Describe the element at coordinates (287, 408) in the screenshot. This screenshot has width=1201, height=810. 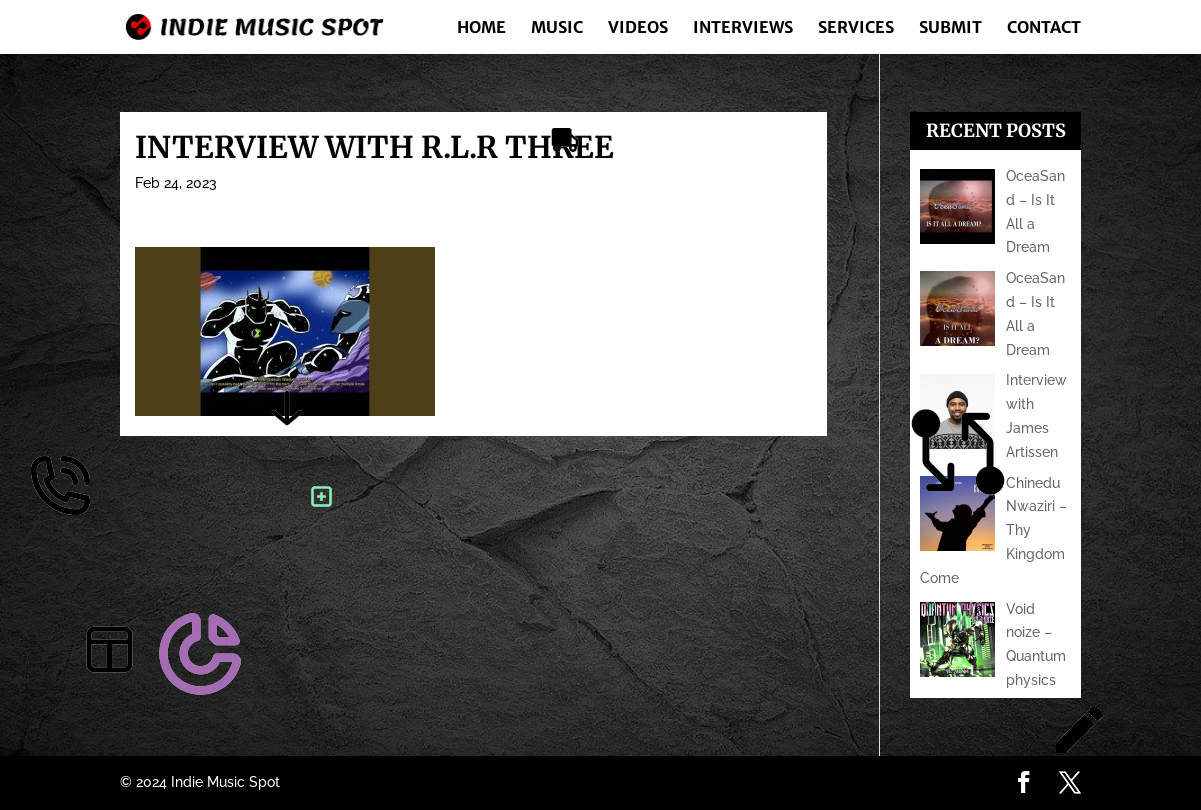
I see `download a file or content` at that location.